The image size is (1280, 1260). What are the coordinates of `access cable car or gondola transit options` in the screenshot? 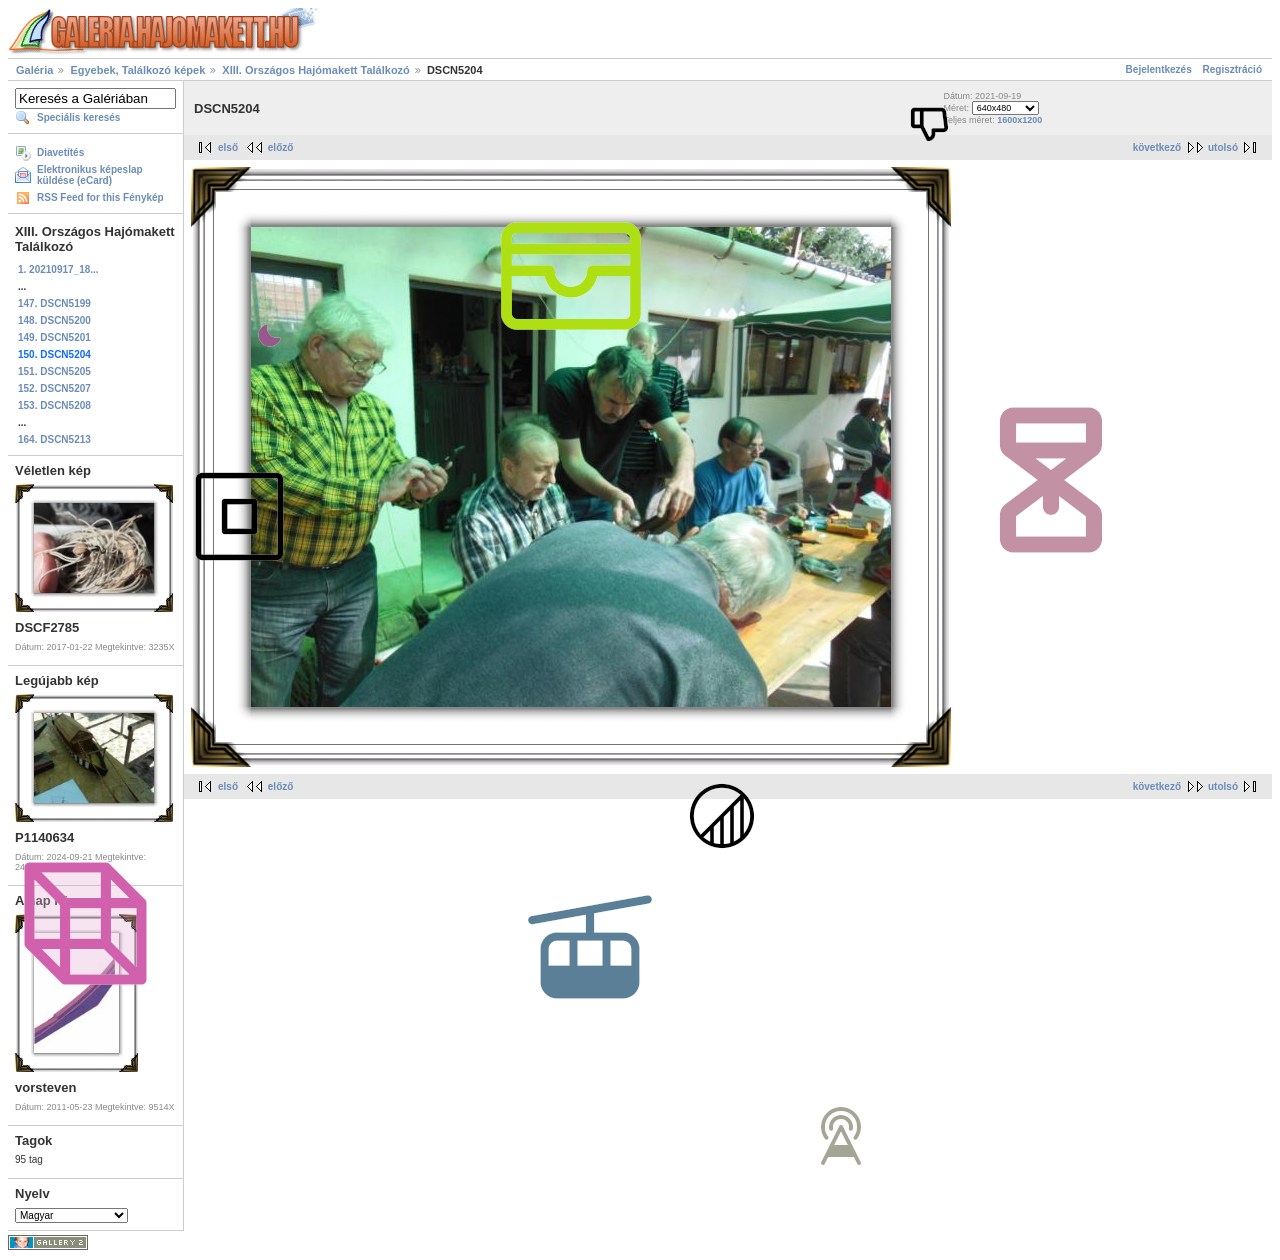 It's located at (590, 949).